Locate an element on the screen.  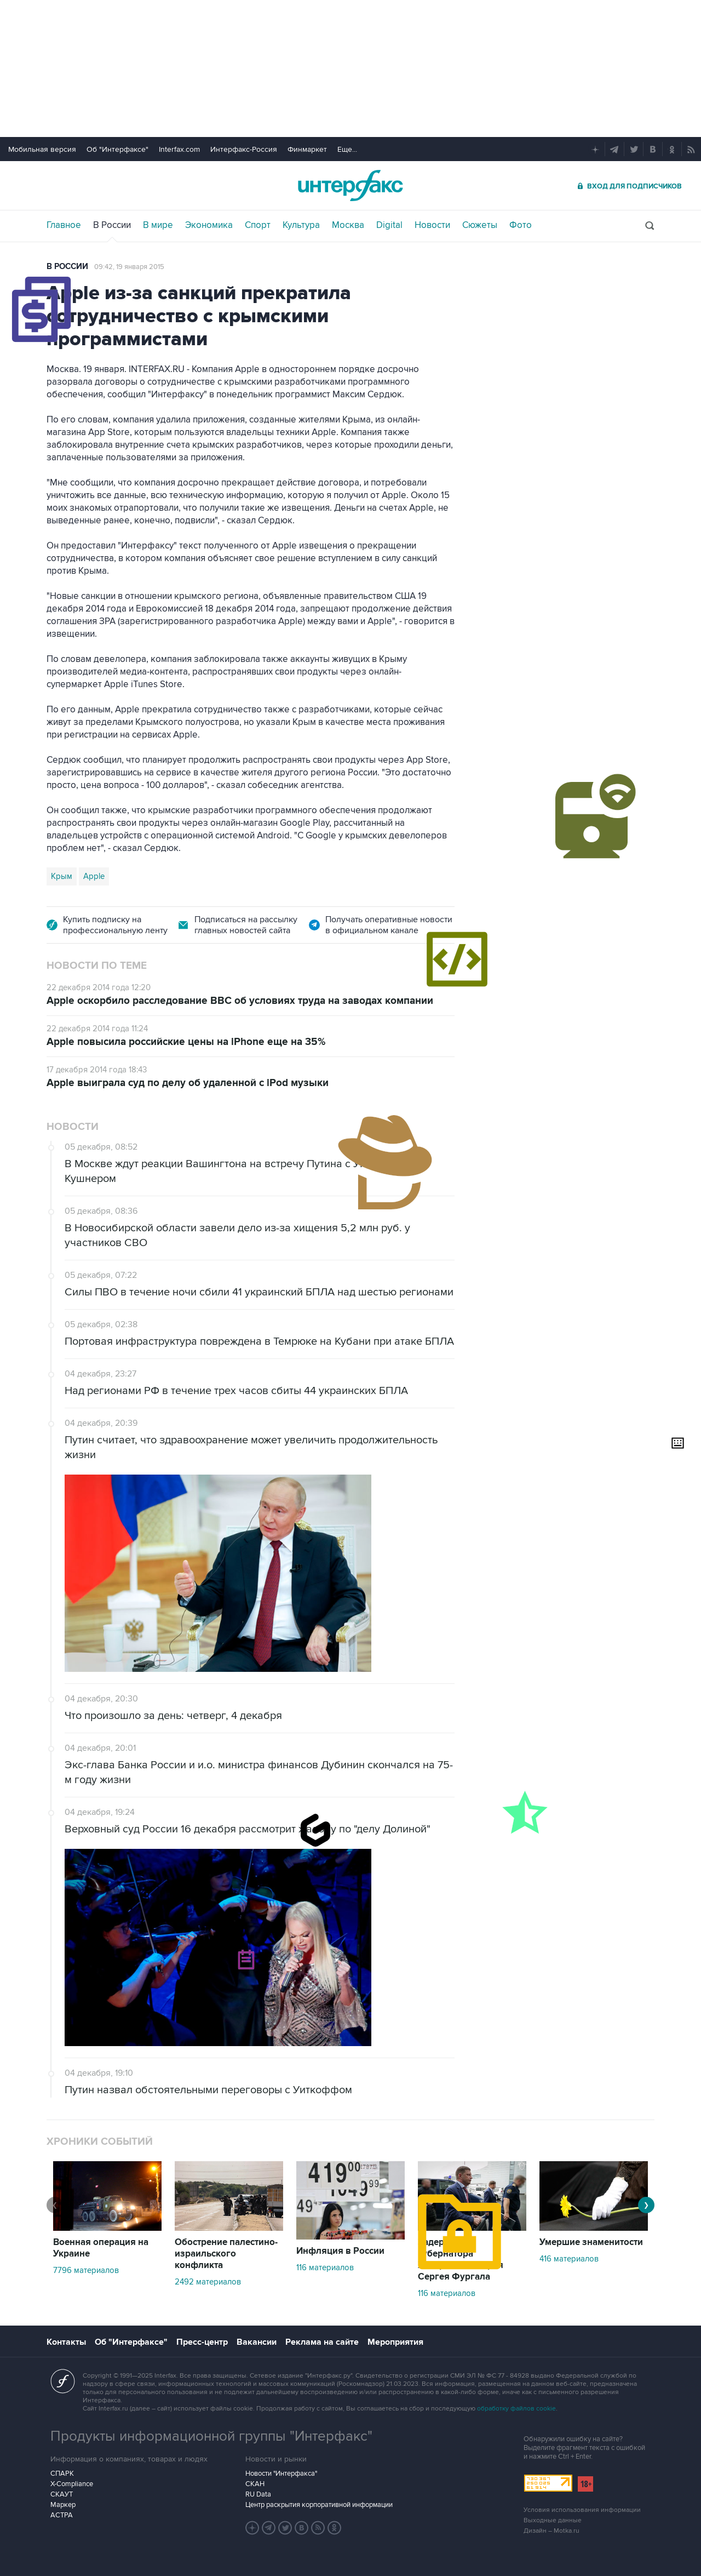
open gitpod cloud development environment is located at coordinates (315, 1830).